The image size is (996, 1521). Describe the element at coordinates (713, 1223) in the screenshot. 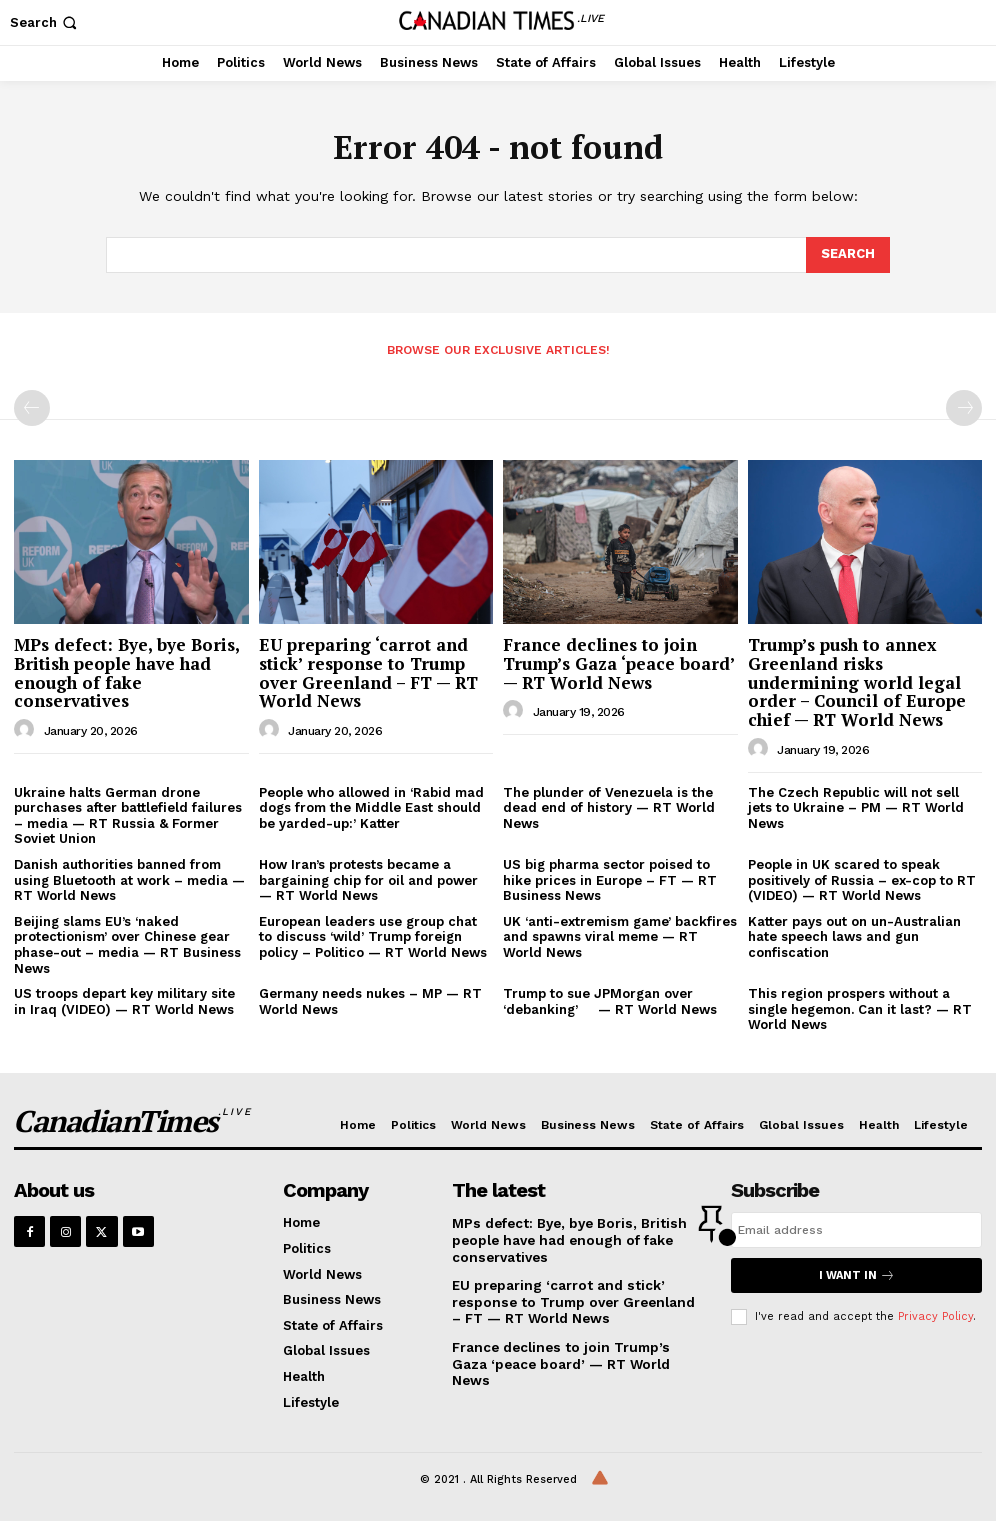

I see `pinned file with unsaved changes` at that location.